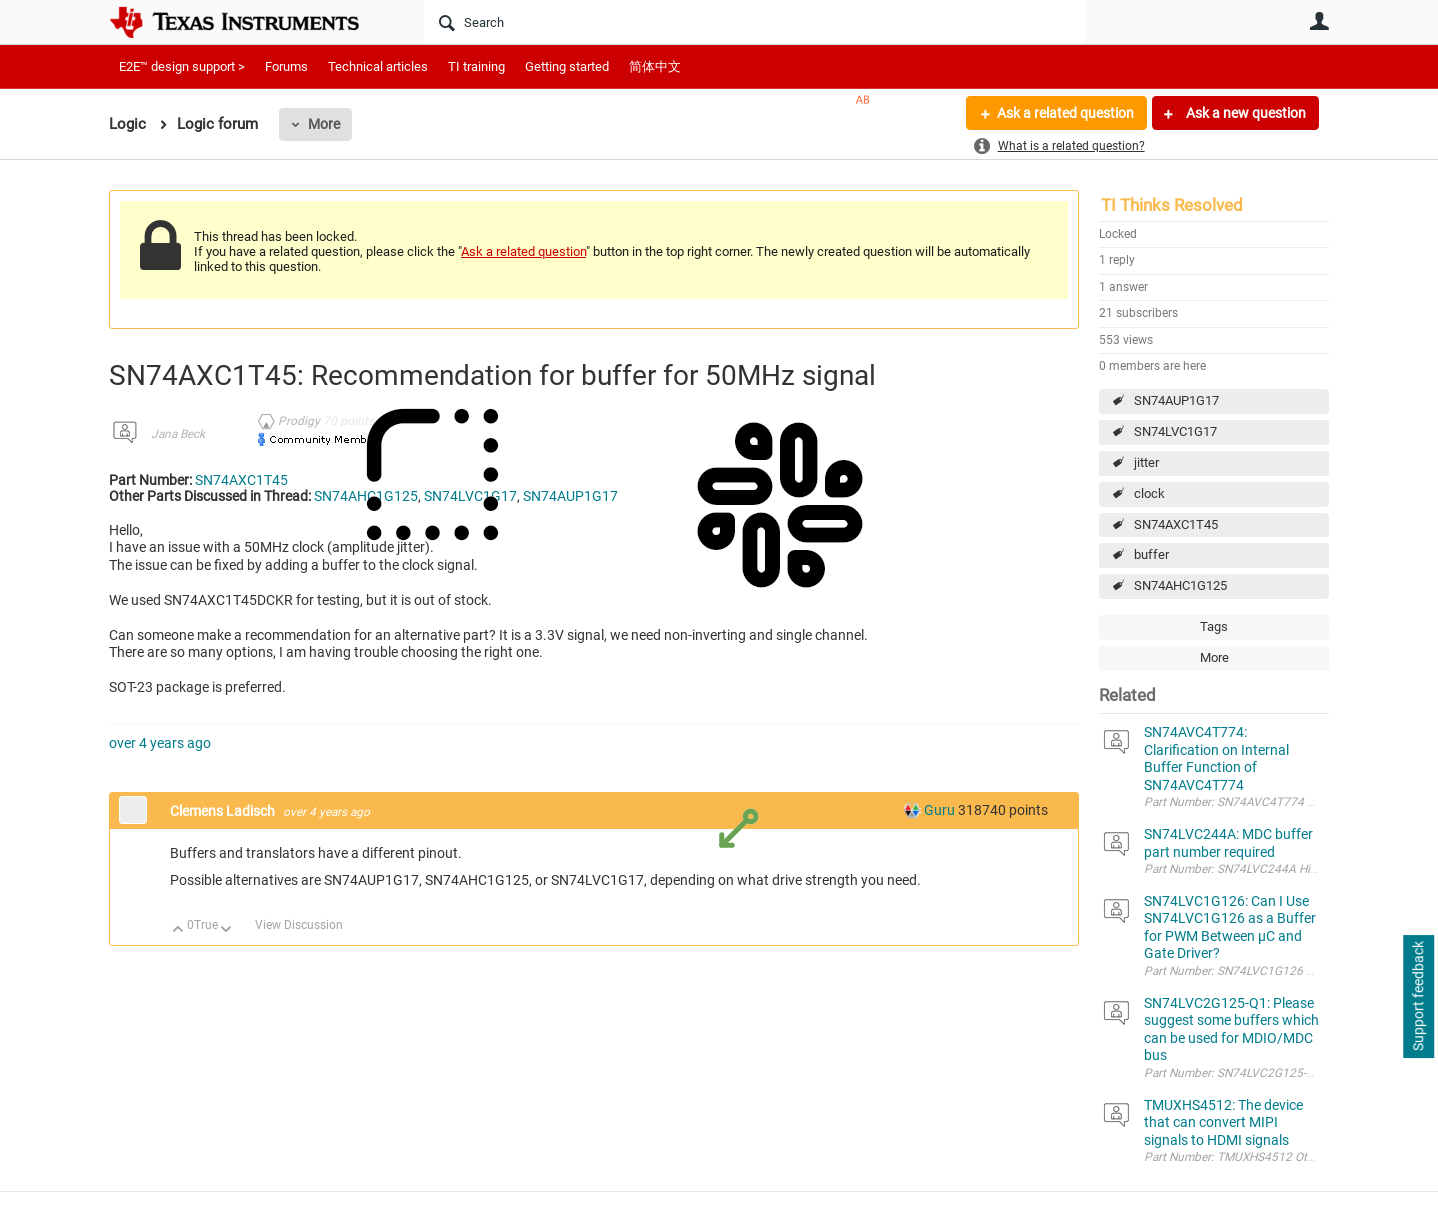 This screenshot has width=1438, height=1212. Describe the element at coordinates (862, 100) in the screenshot. I see `toggle case-sensitive search matching` at that location.